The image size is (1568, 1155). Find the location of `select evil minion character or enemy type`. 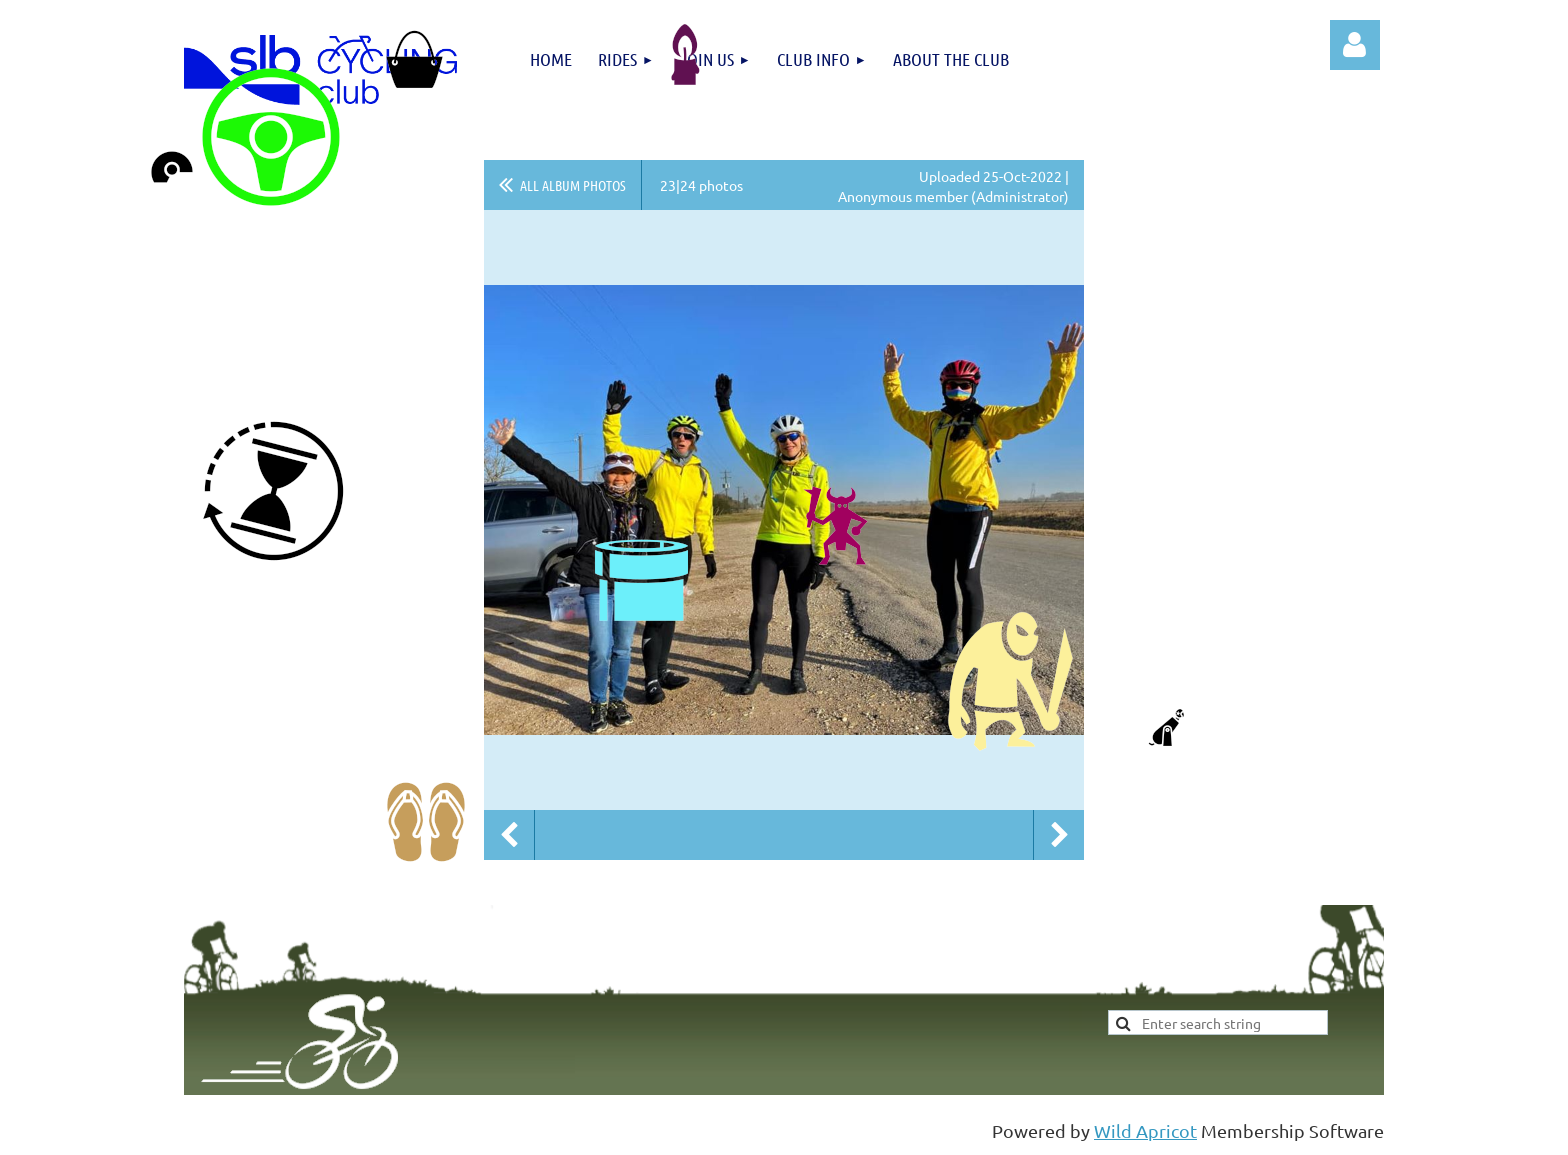

select evil minion character or enemy type is located at coordinates (835, 525).